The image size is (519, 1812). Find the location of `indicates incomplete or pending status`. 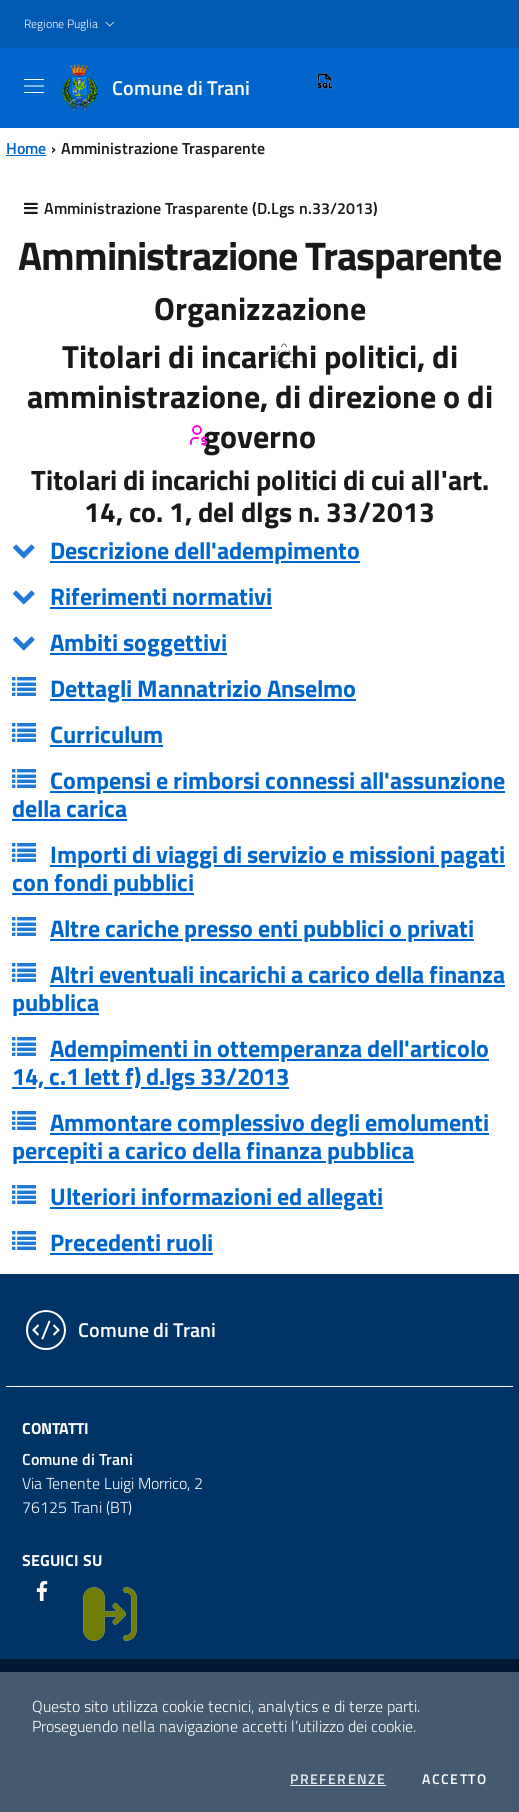

indicates incomplete or pending status is located at coordinates (284, 353).